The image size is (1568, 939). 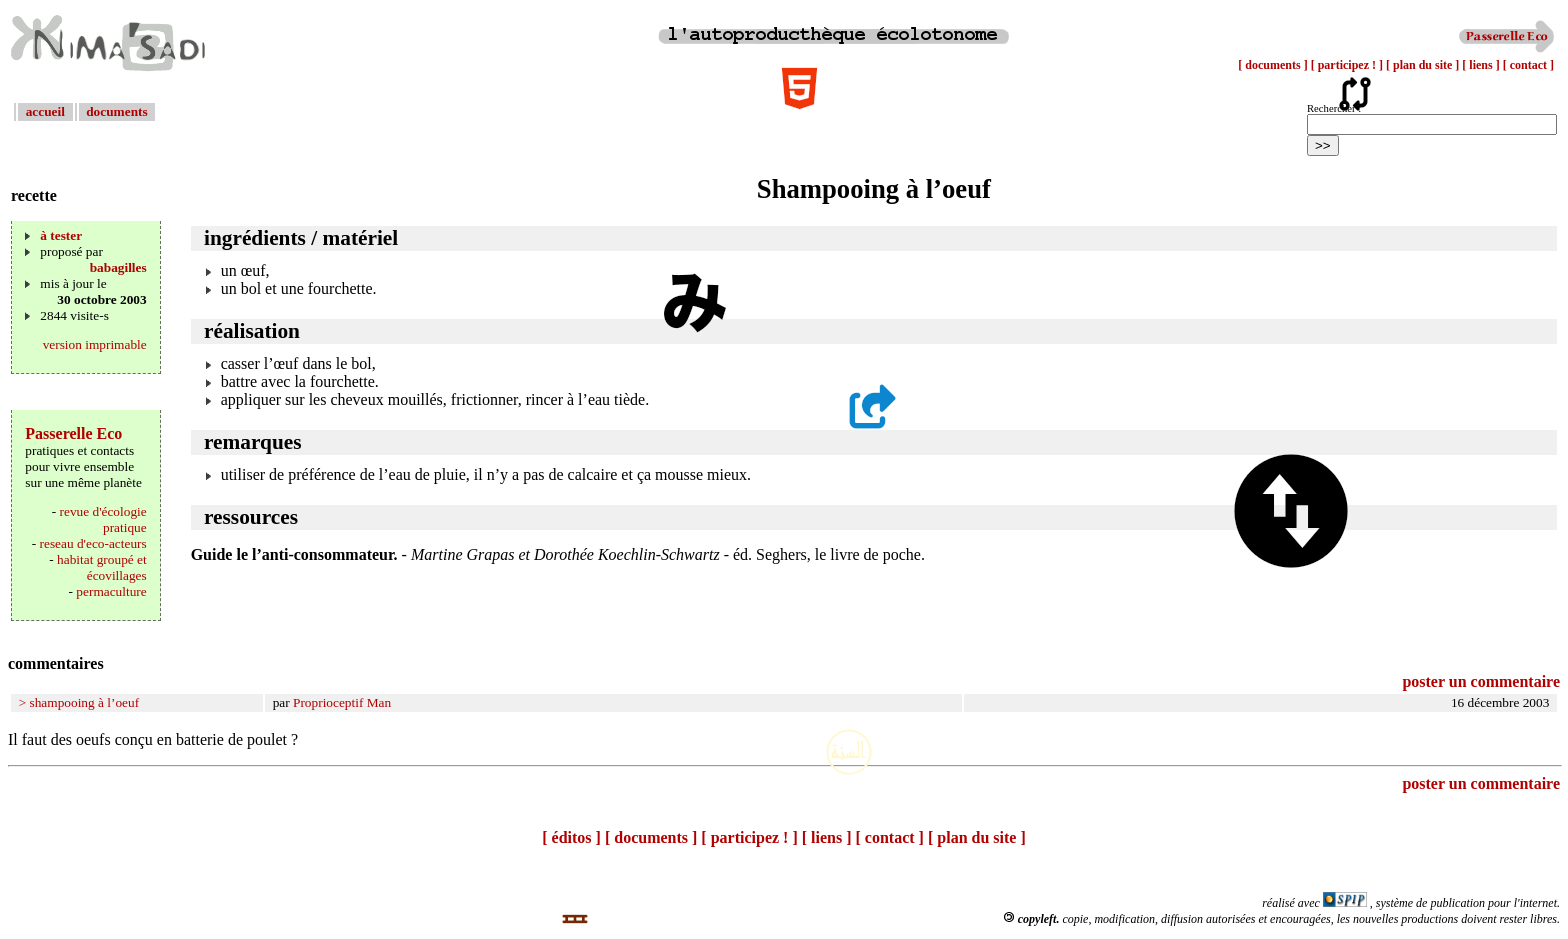 What do you see at coordinates (799, 88) in the screenshot?
I see `HTML5 technology or web standard indicator` at bounding box center [799, 88].